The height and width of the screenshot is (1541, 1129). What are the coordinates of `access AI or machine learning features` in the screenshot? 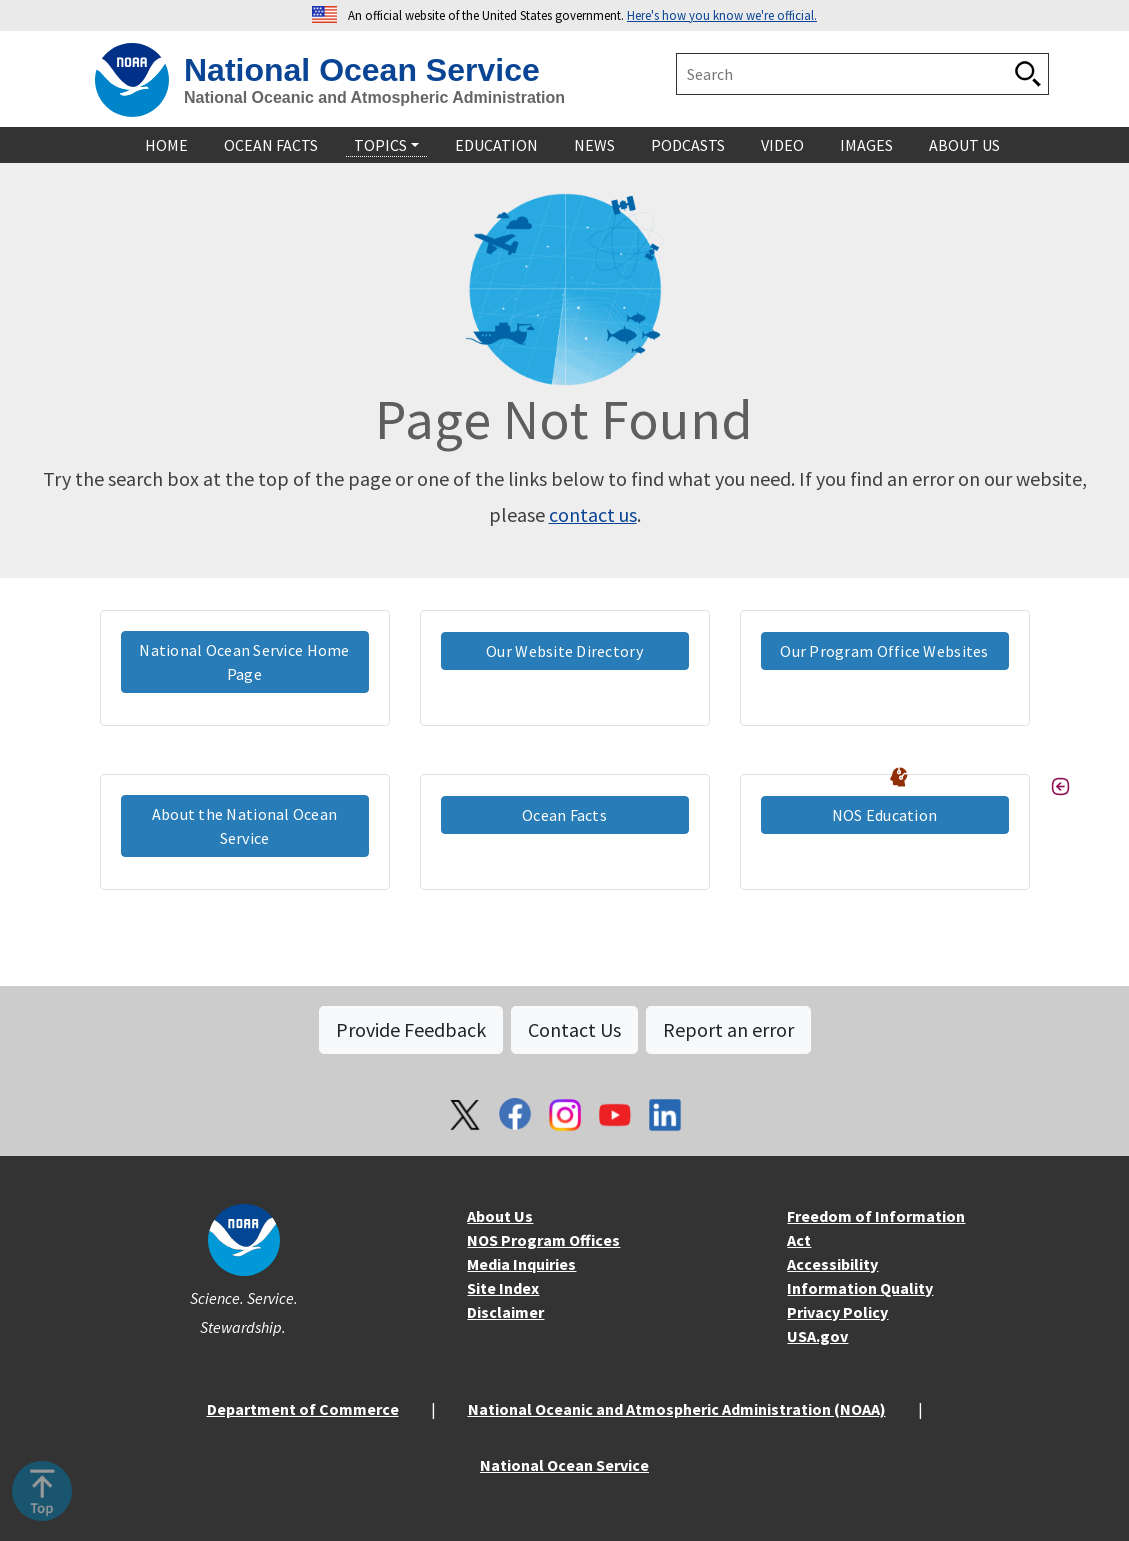 It's located at (899, 777).